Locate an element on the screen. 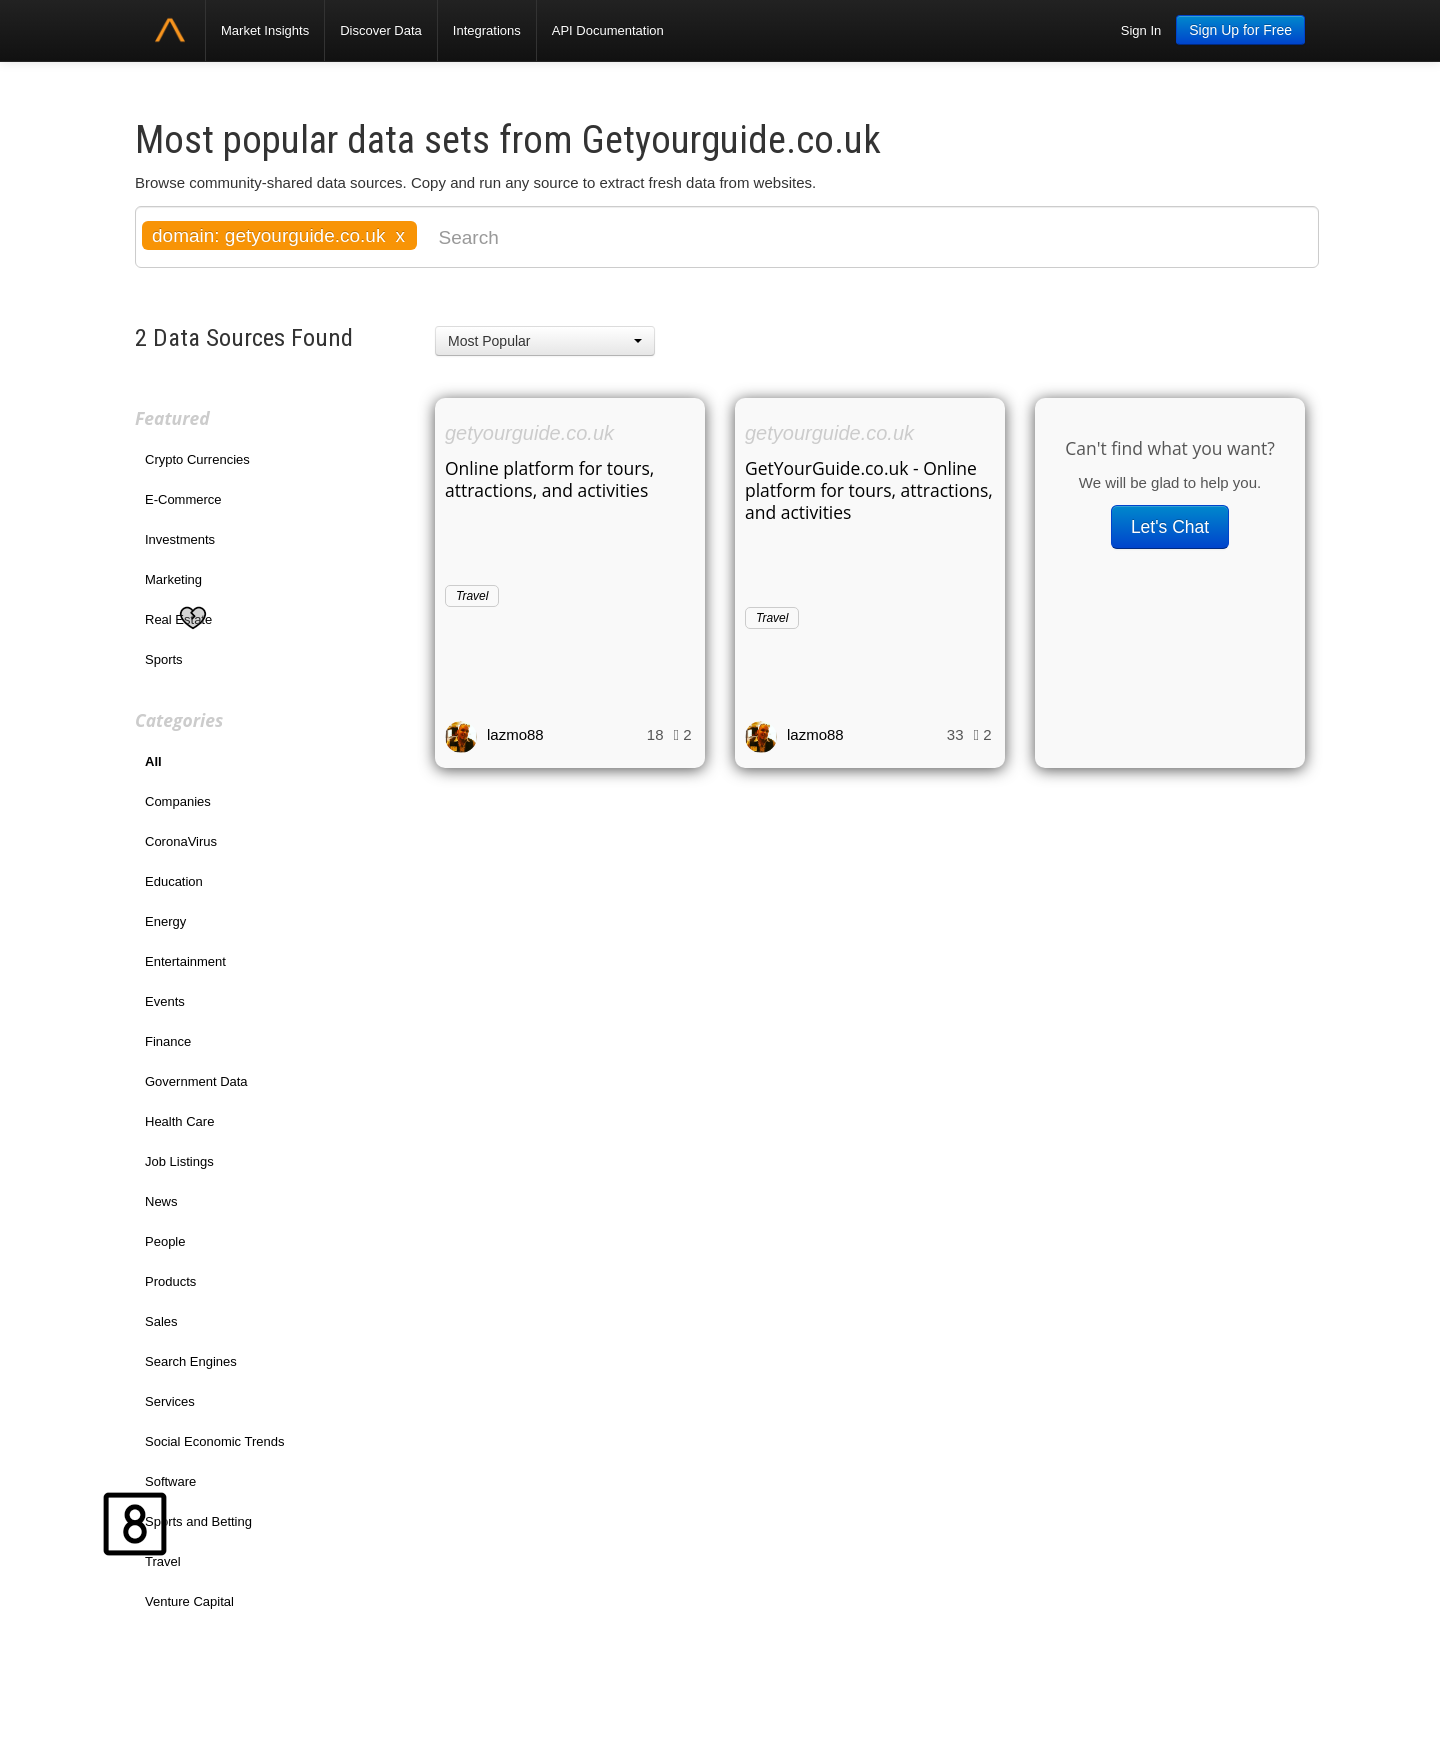 The height and width of the screenshot is (1753, 1440). select or input the number eight is located at coordinates (135, 1524).